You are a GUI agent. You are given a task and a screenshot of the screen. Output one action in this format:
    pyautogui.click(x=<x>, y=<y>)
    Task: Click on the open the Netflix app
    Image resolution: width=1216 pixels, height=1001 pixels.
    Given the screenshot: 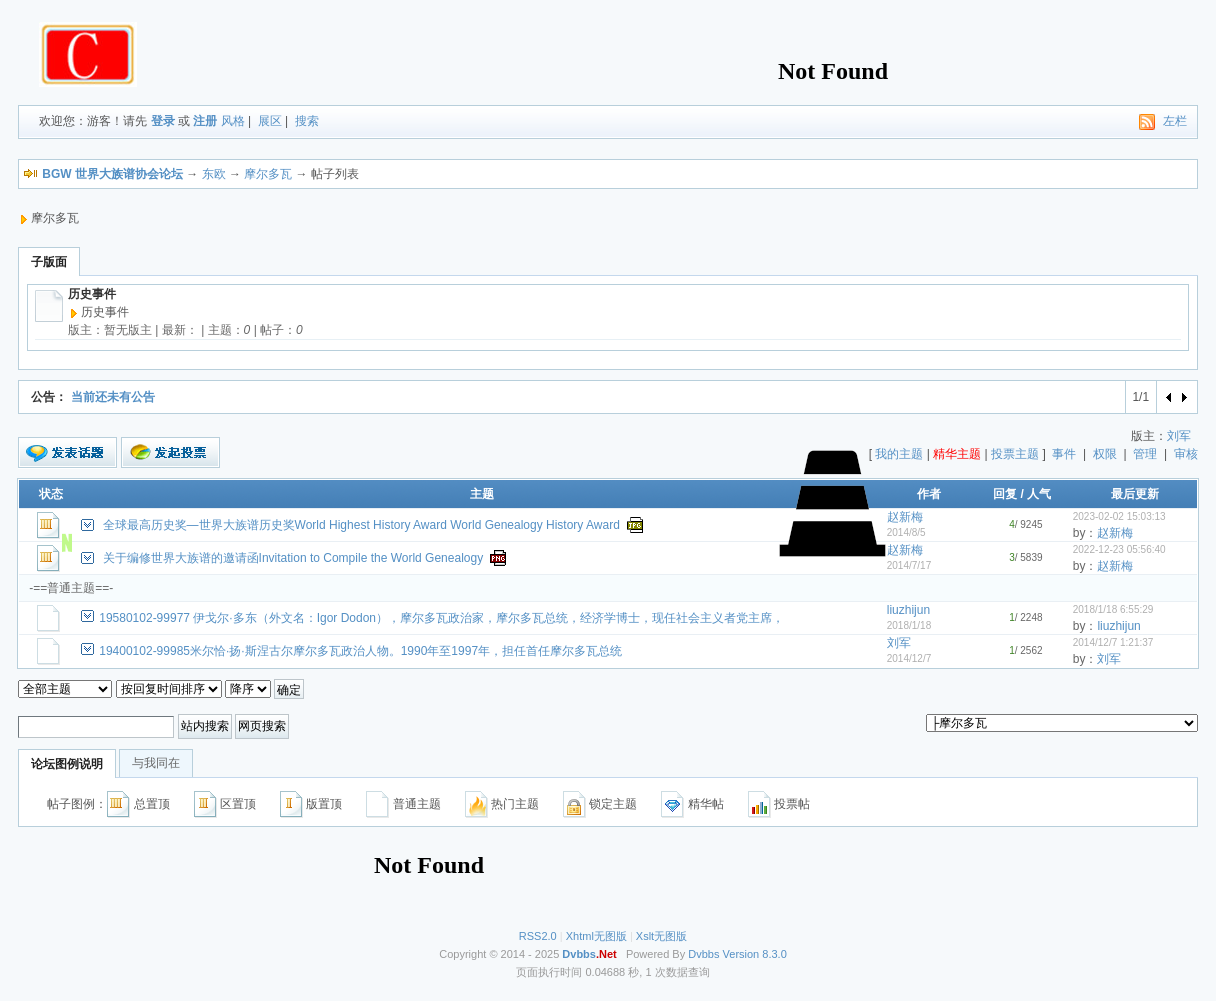 What is the action you would take?
    pyautogui.click(x=67, y=543)
    